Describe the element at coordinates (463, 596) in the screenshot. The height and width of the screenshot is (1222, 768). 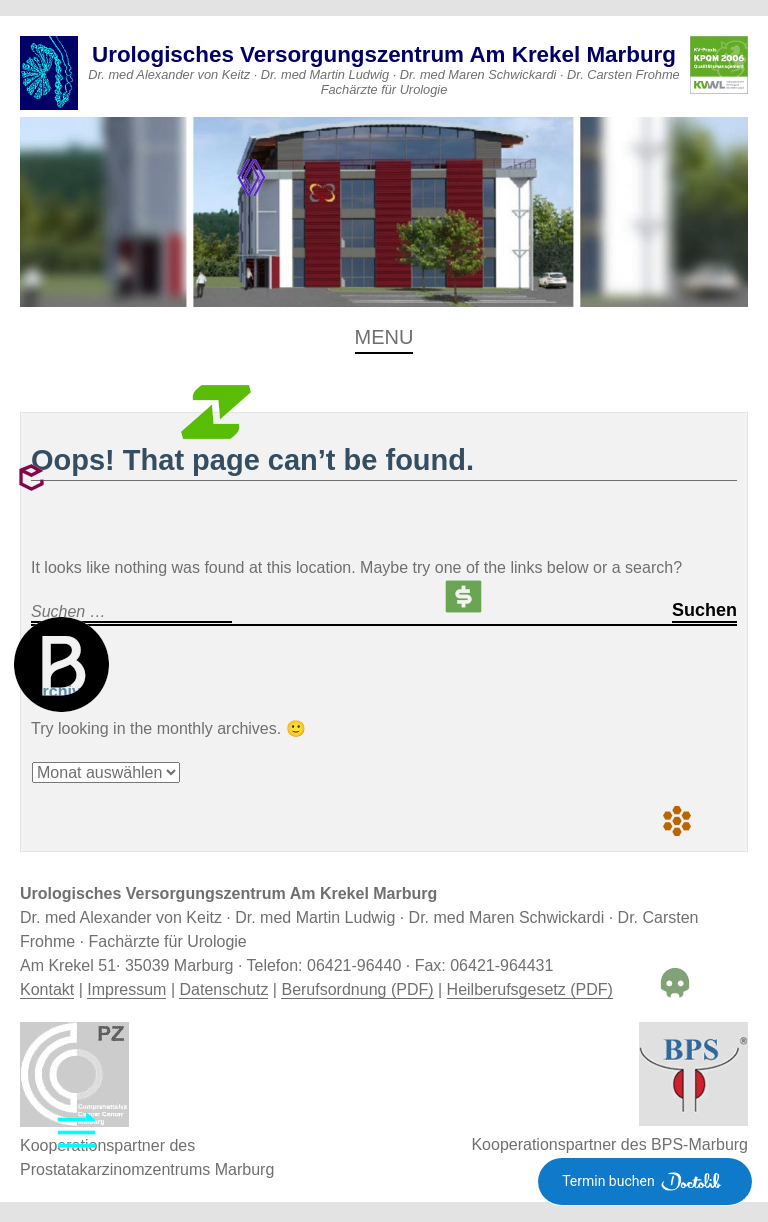
I see `access financial or payment settings` at that location.